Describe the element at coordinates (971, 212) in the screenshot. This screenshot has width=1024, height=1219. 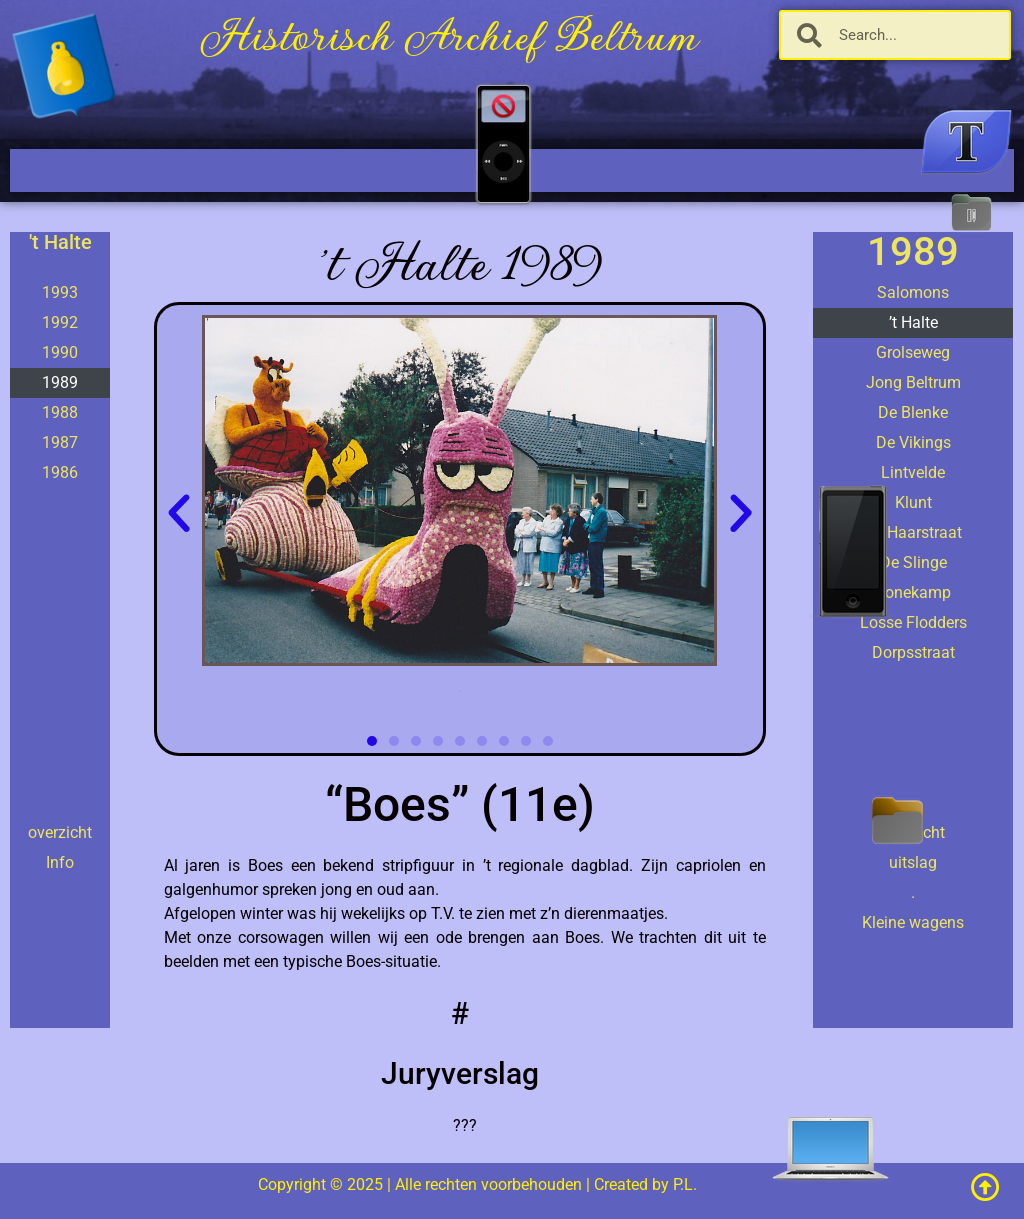
I see `open templates folder` at that location.